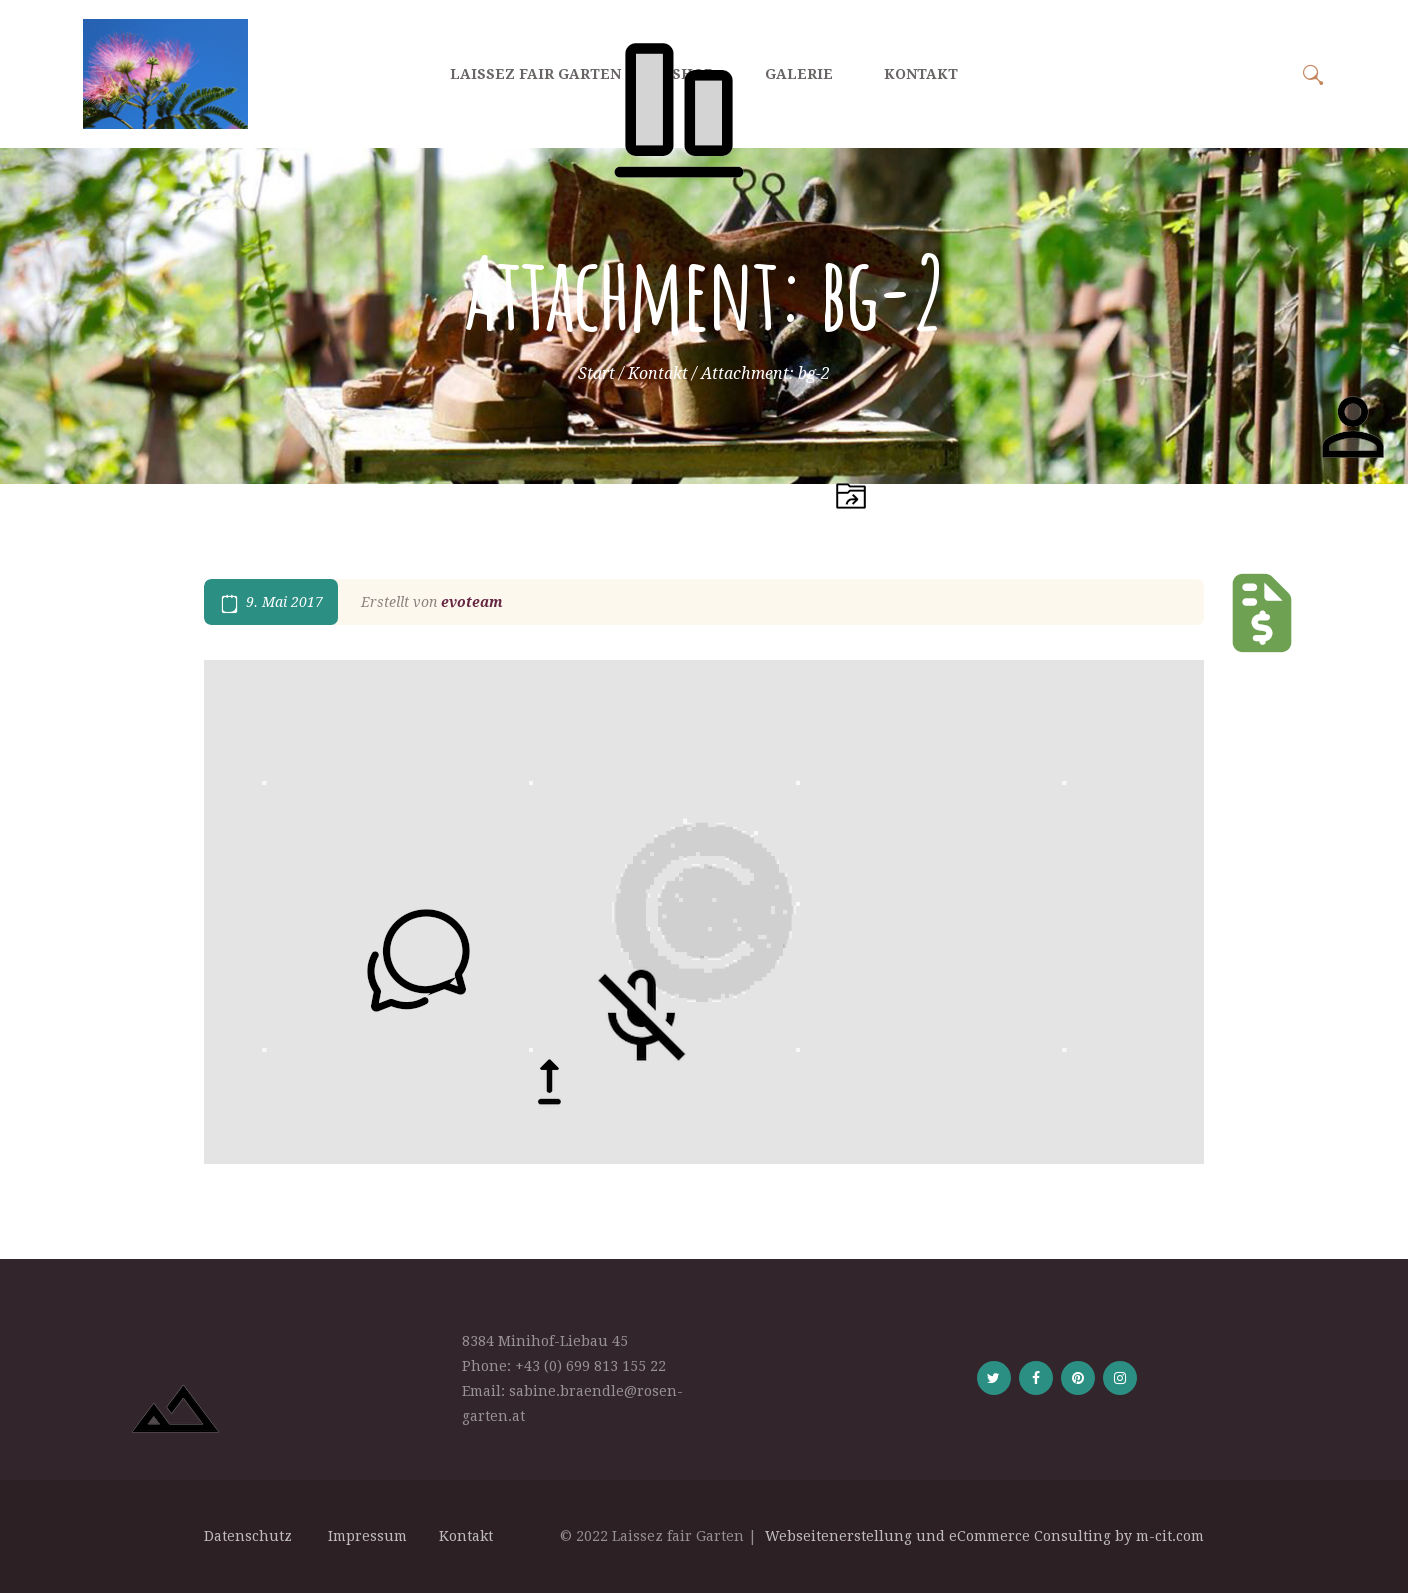 This screenshot has width=1408, height=1593. I want to click on open messaging or chat, so click(418, 960).